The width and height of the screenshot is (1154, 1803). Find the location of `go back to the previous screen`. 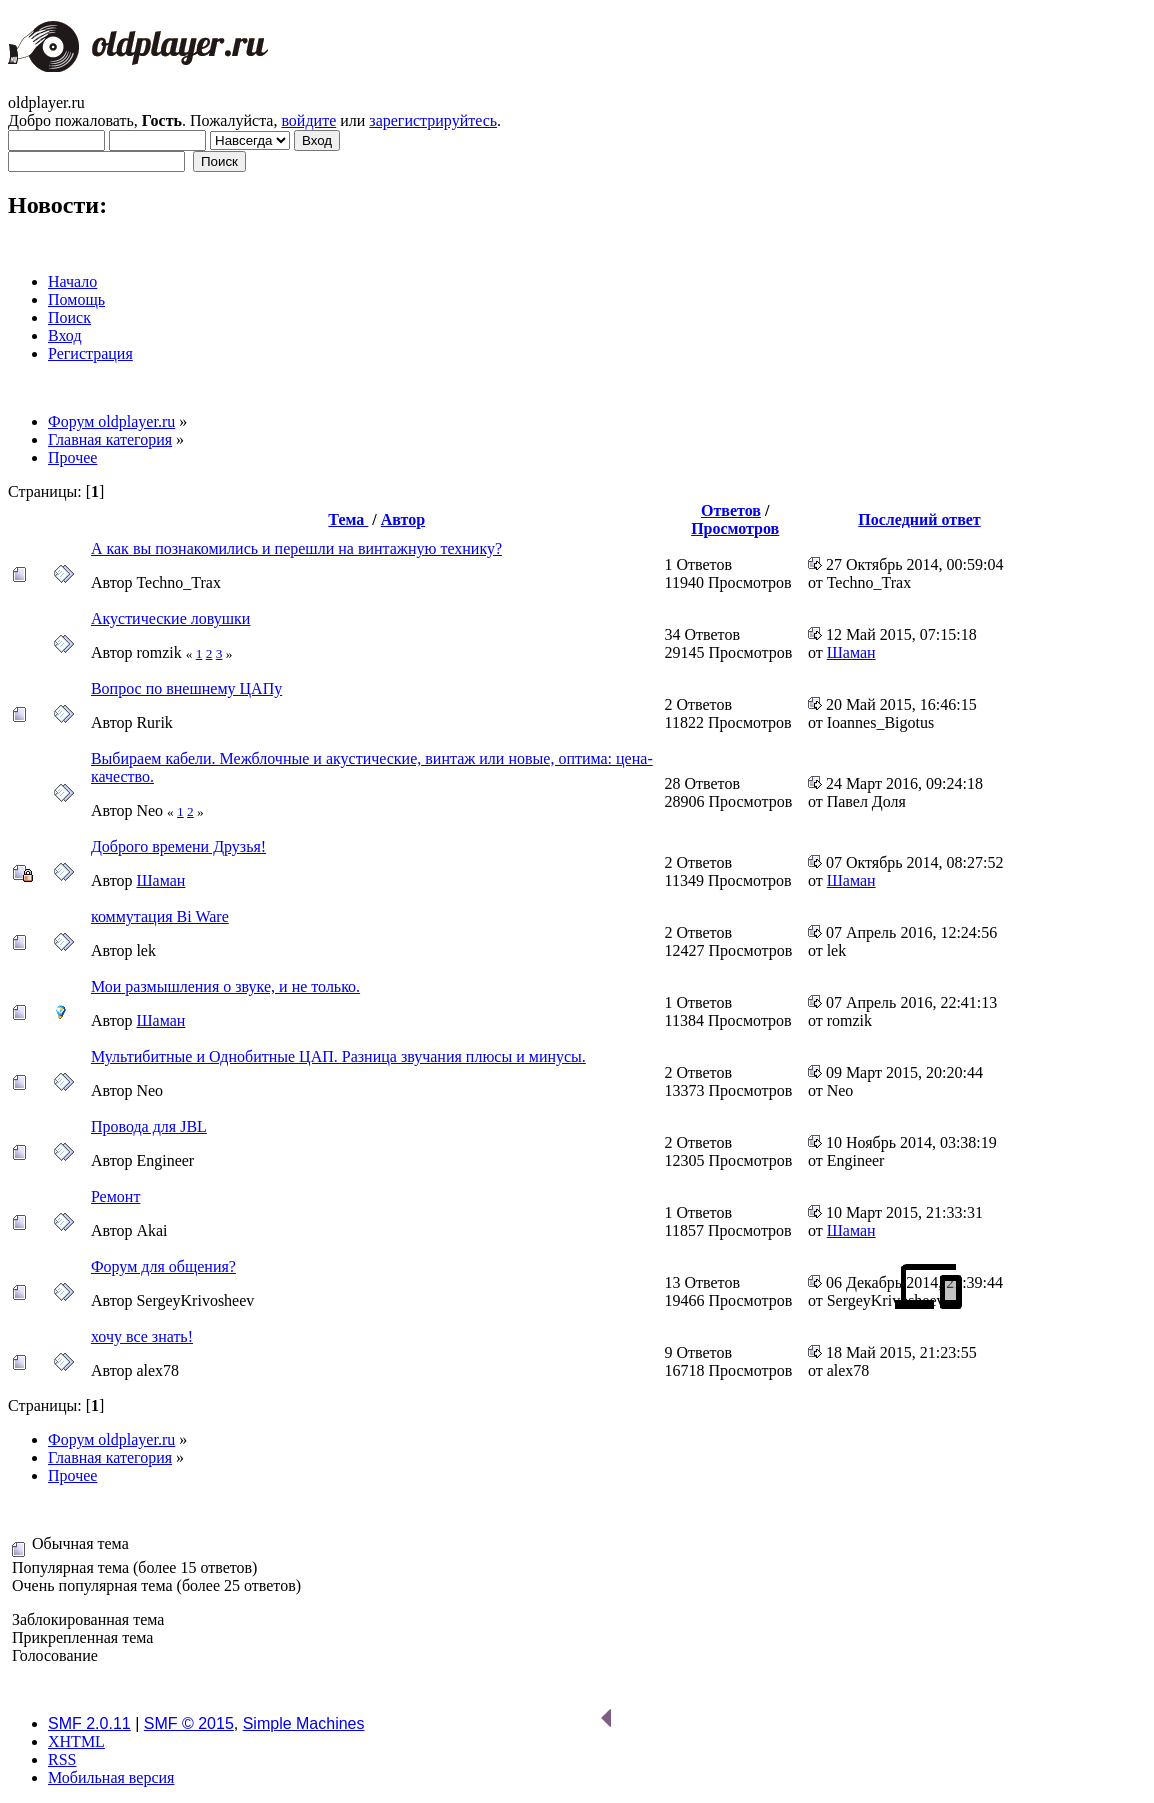

go back to the previous screen is located at coordinates (607, 1718).